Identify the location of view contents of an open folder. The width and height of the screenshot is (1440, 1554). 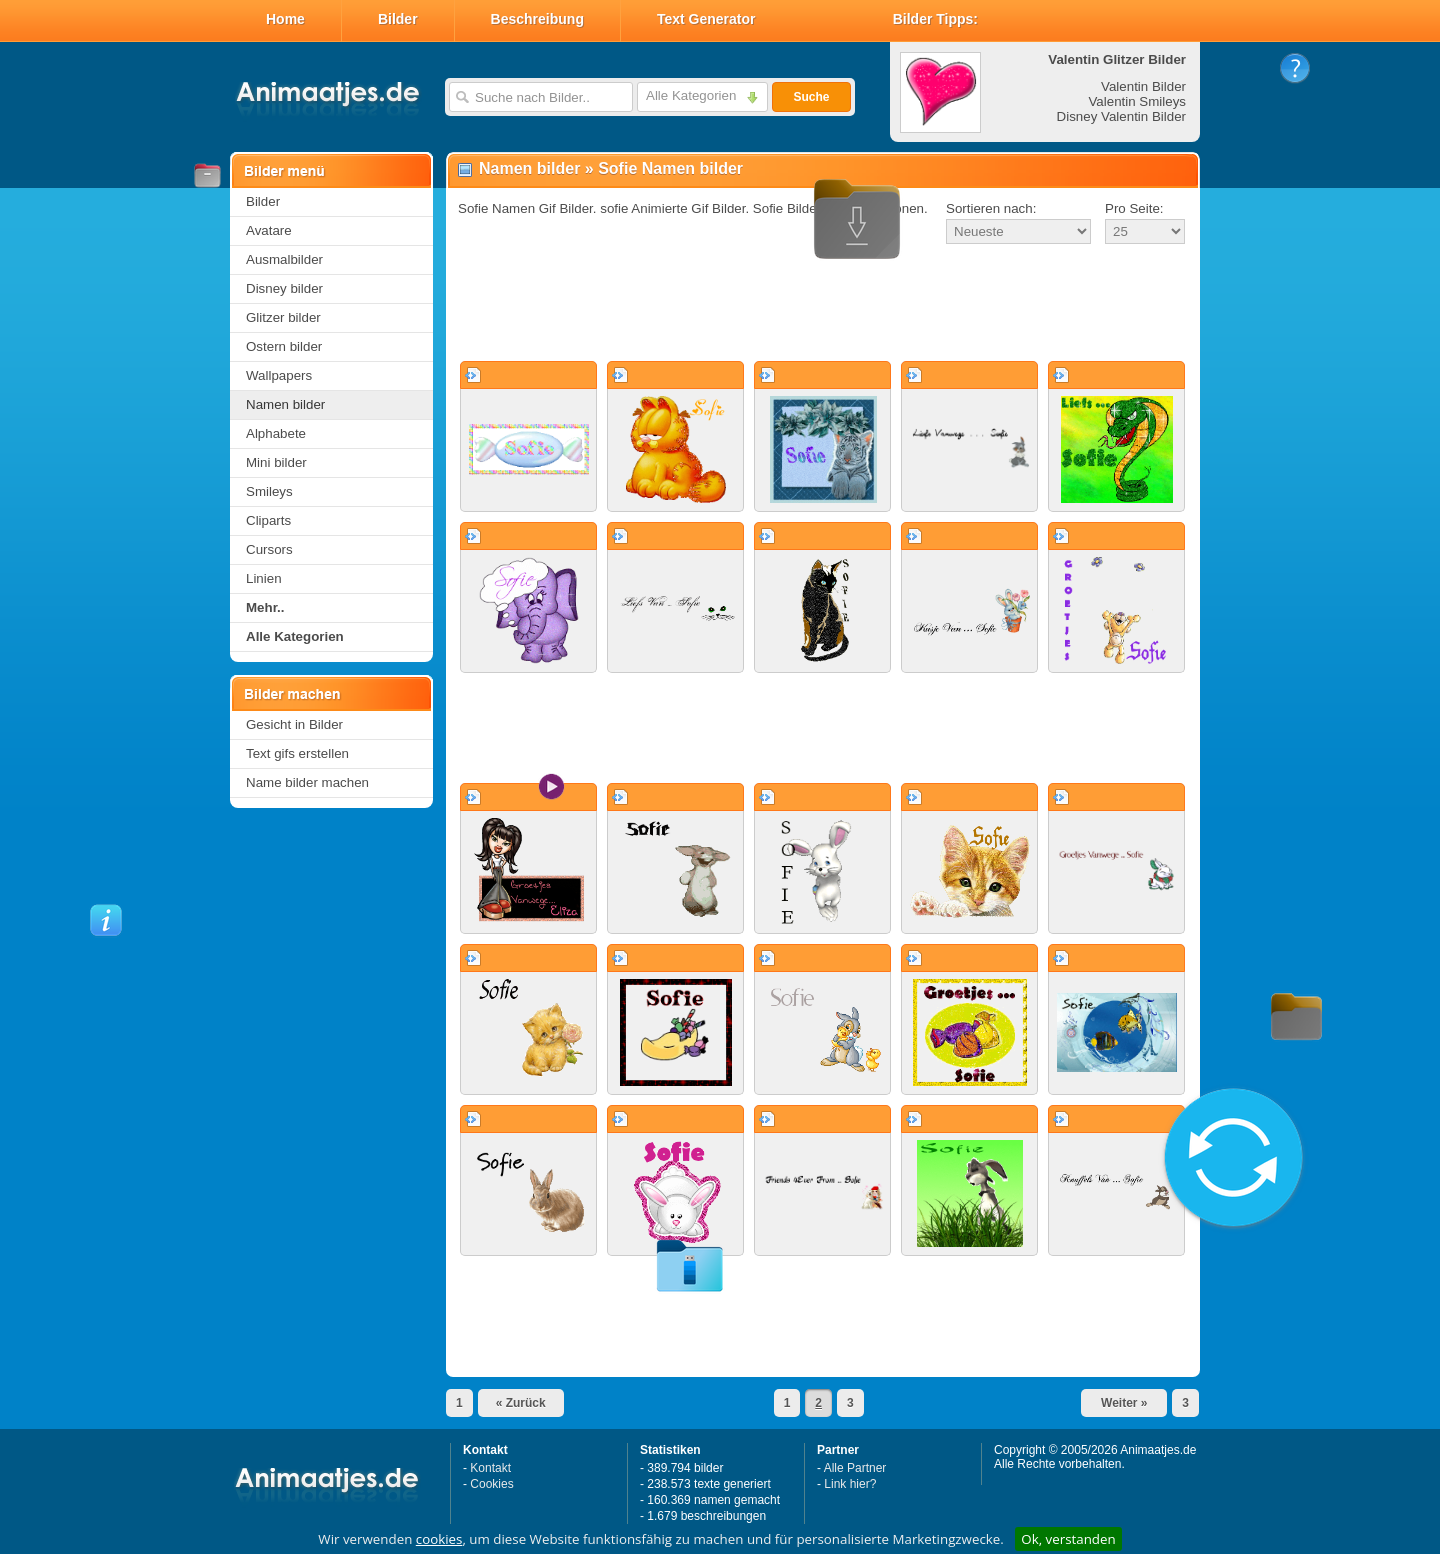
(1296, 1016).